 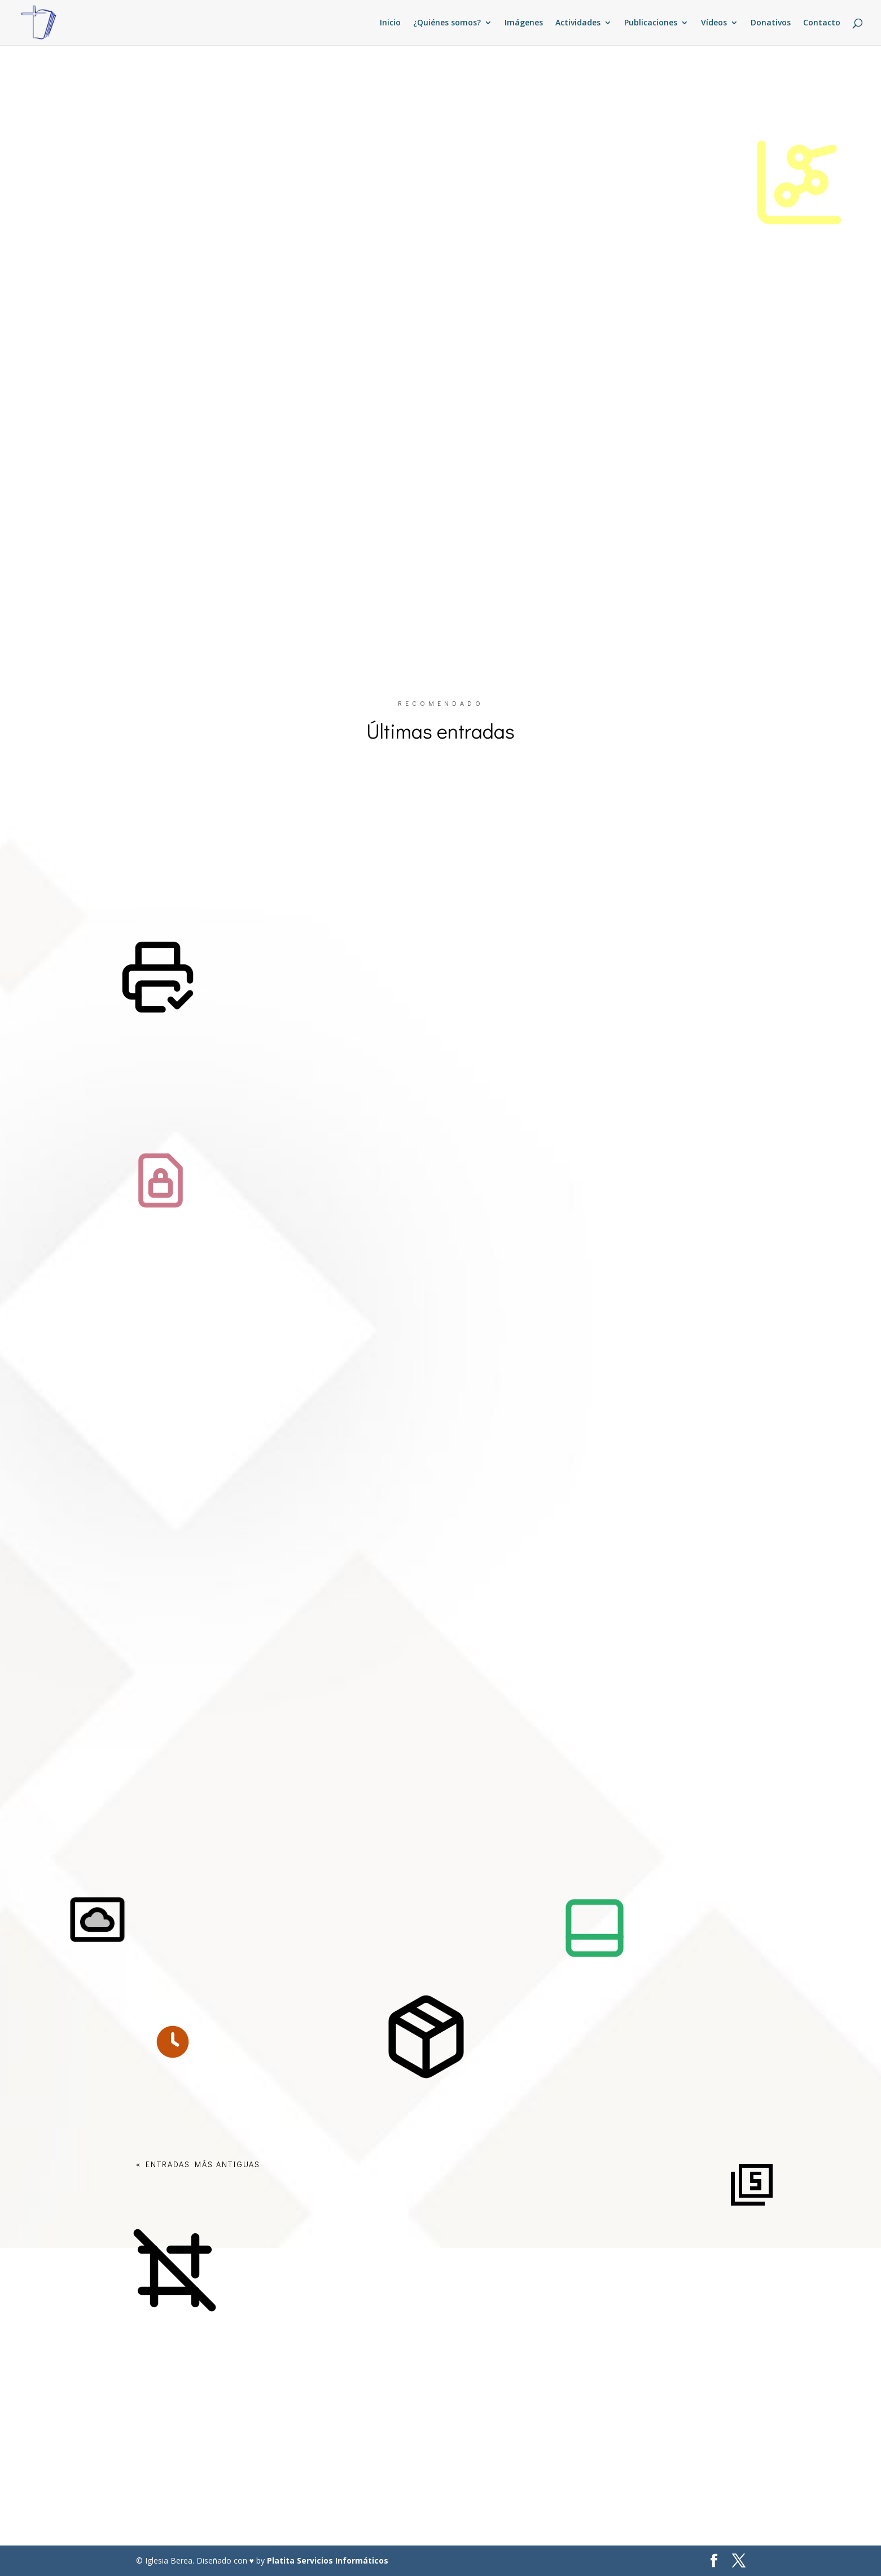 I want to click on view network analytics or graph data, so click(x=799, y=182).